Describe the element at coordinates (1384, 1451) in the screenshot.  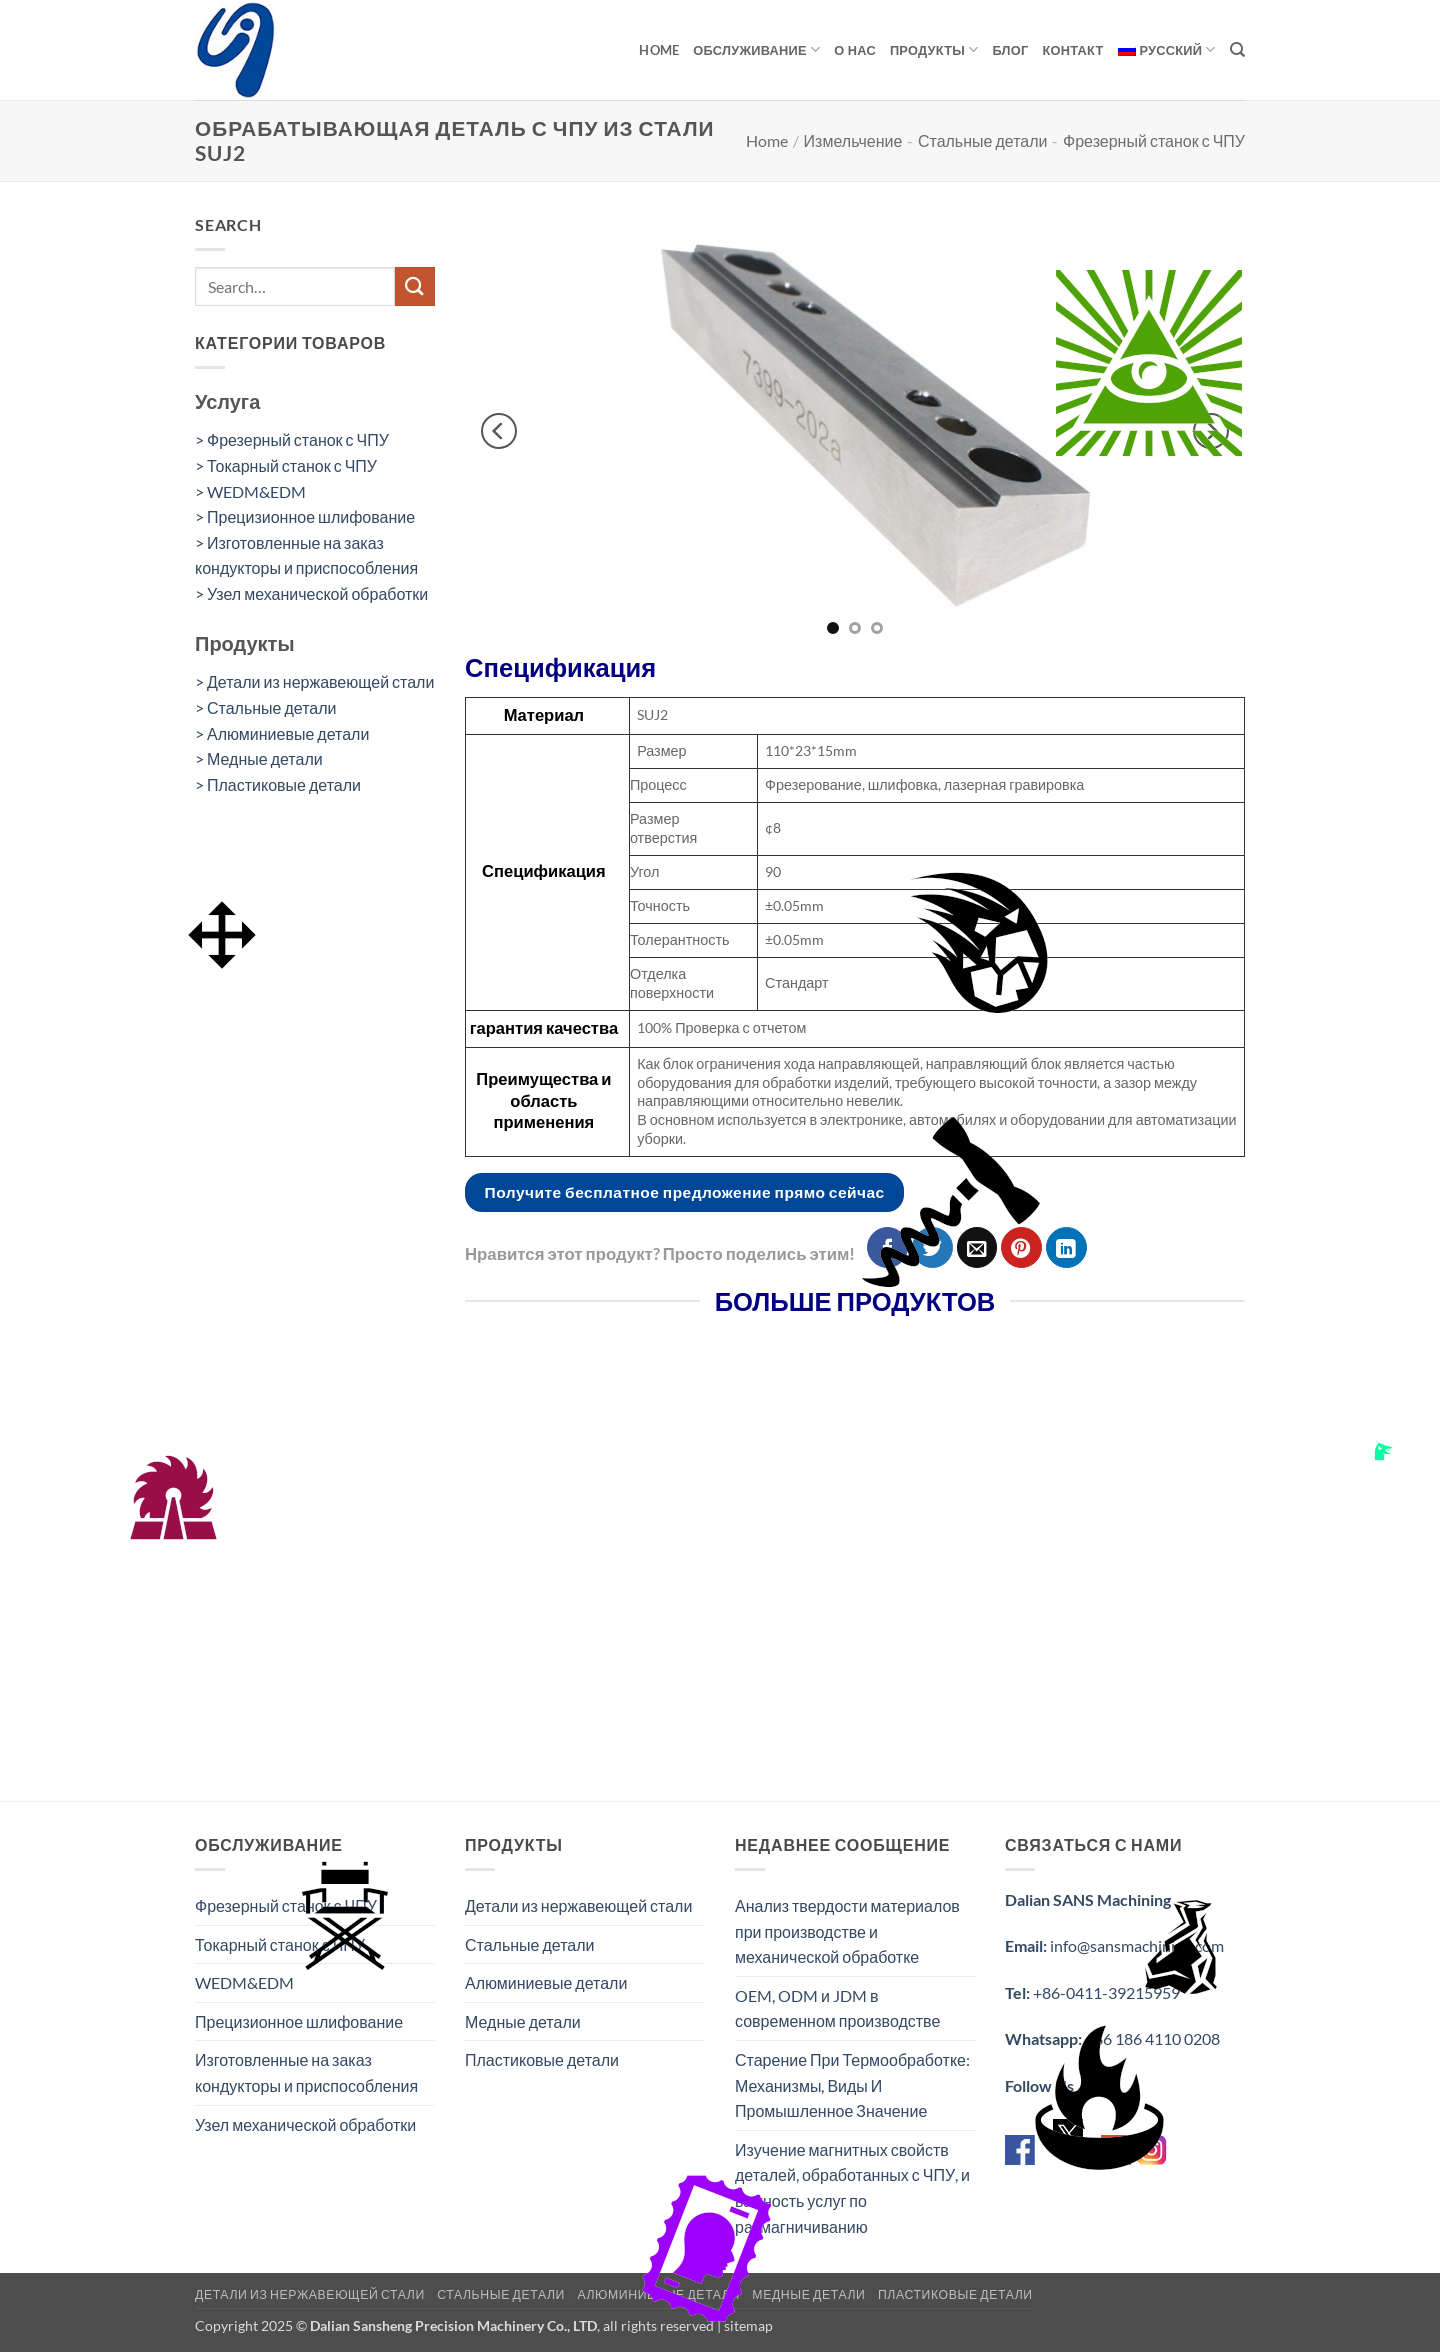
I see `share to twitter` at that location.